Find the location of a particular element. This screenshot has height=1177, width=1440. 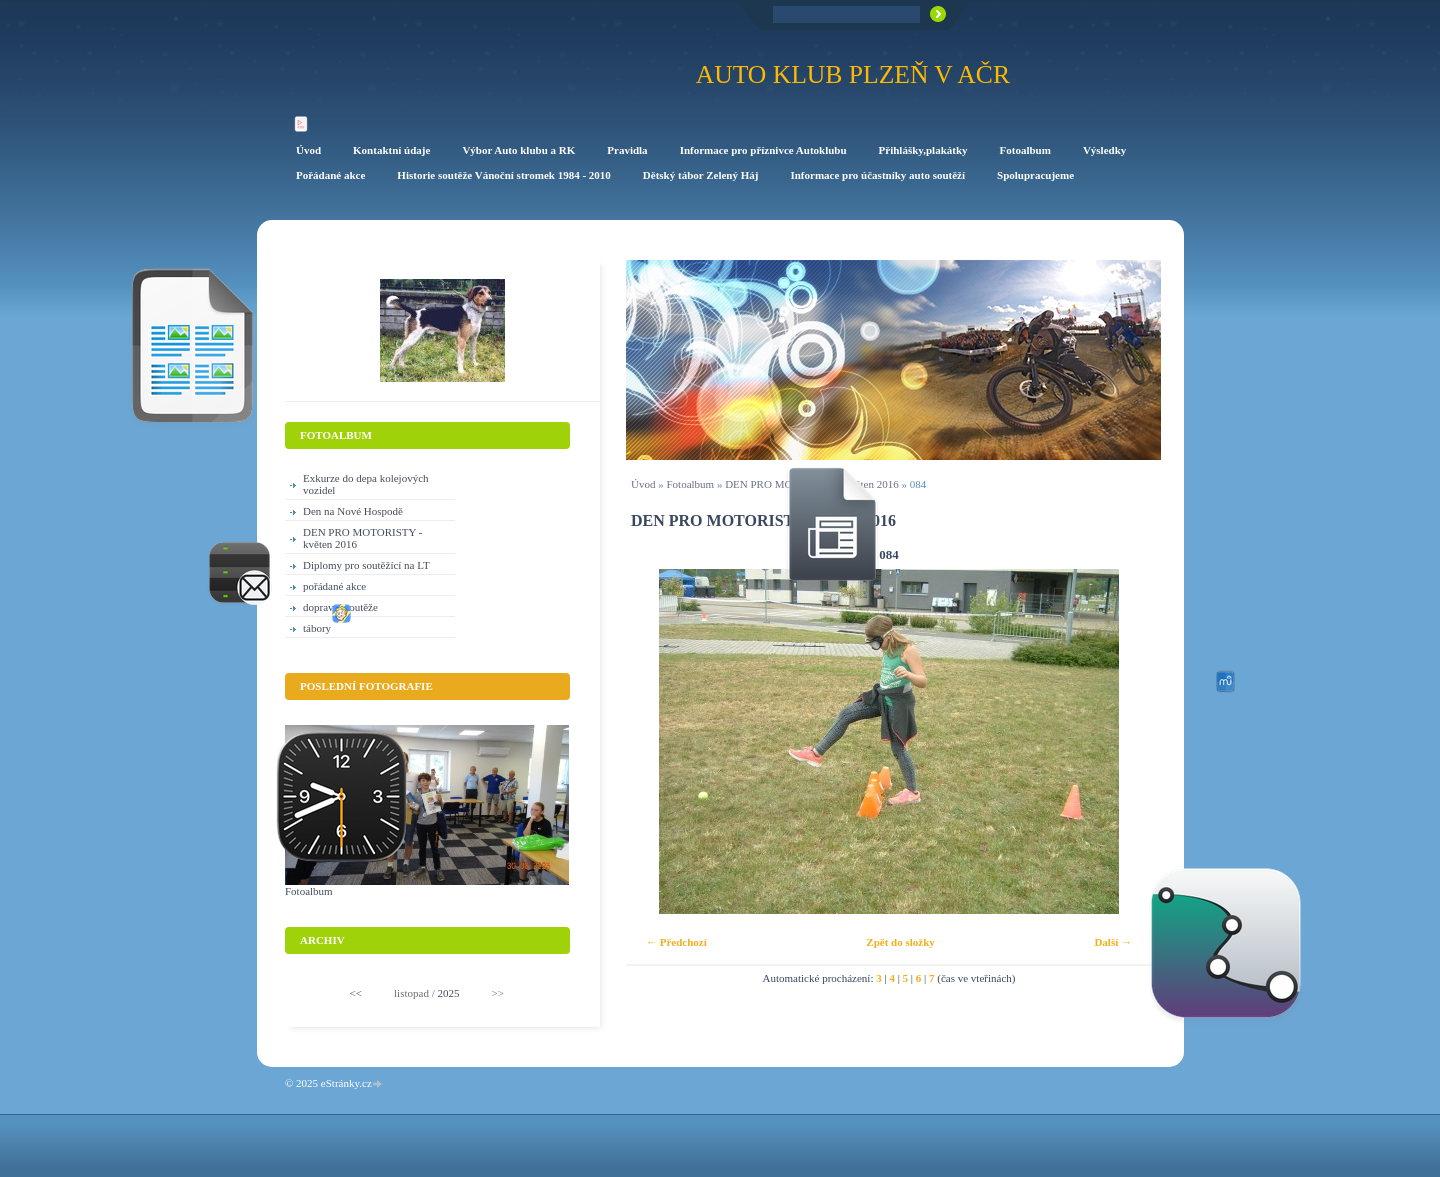

open the clock app is located at coordinates (341, 796).